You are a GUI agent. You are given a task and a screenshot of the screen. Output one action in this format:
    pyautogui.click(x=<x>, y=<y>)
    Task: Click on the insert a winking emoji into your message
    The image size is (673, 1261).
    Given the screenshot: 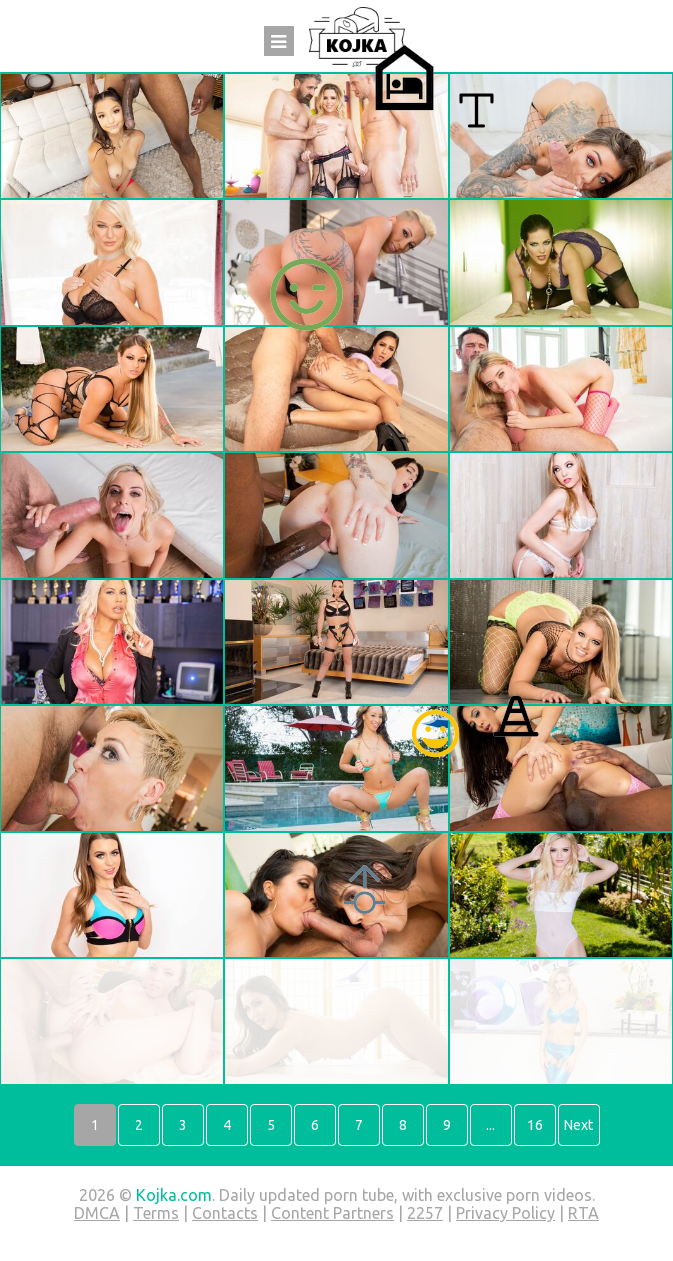 What is the action you would take?
    pyautogui.click(x=306, y=294)
    